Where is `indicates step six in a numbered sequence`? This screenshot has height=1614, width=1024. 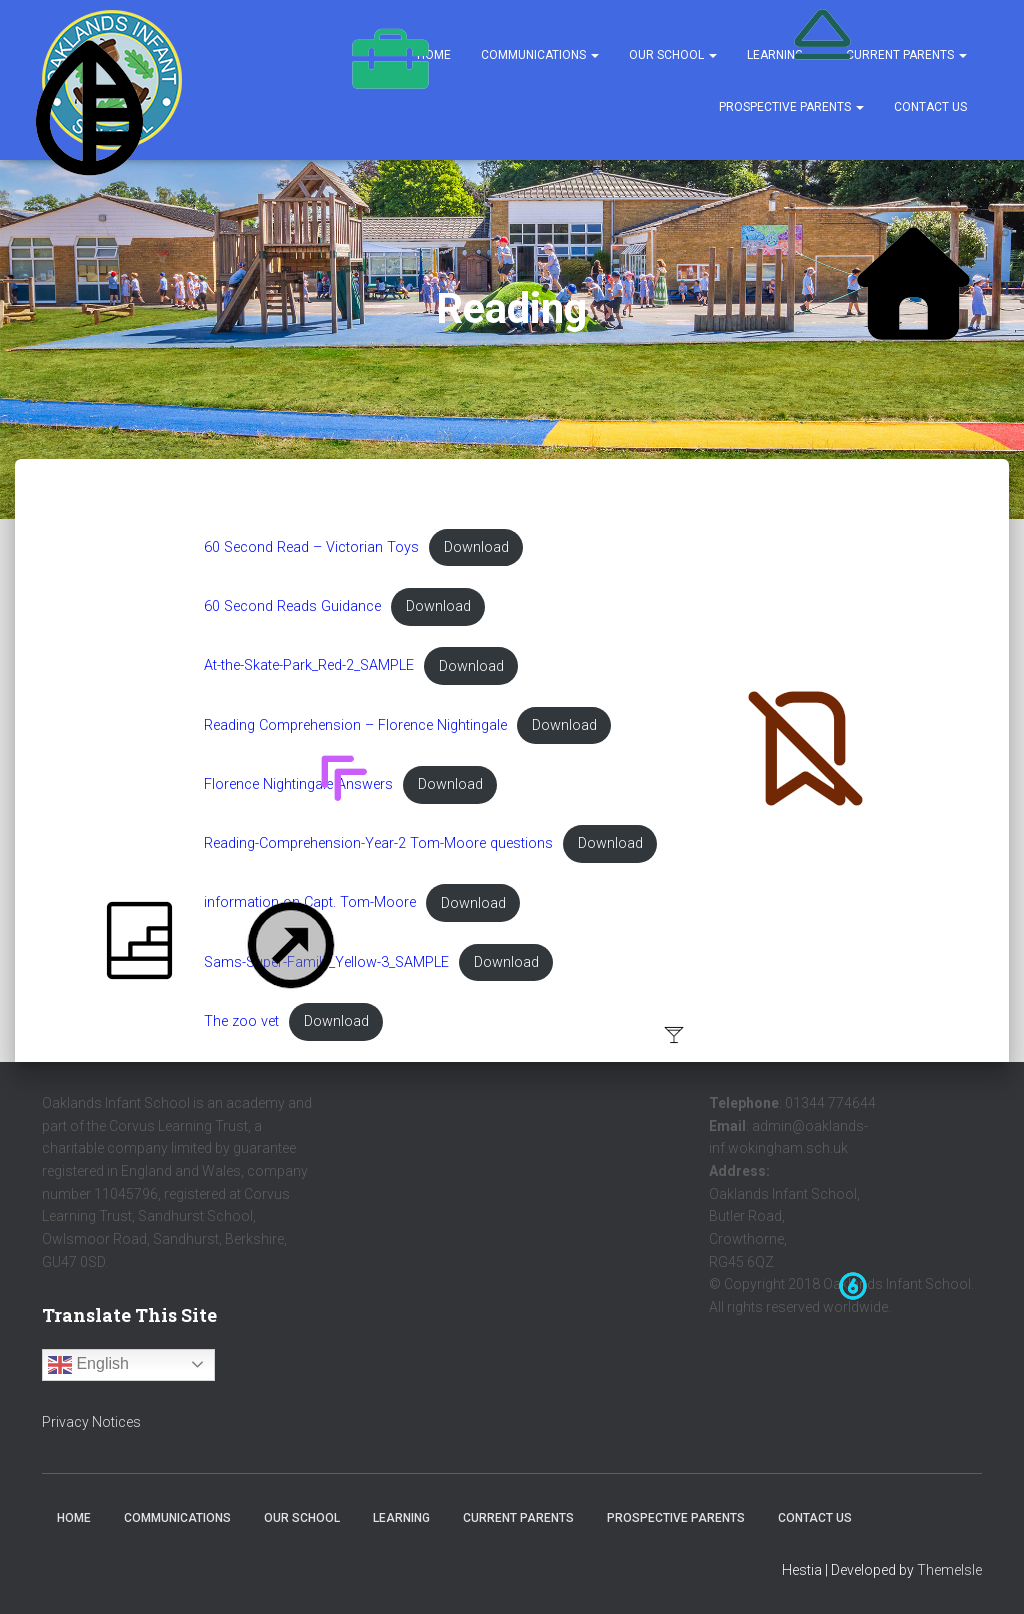 indicates step six in a numbered sequence is located at coordinates (853, 1286).